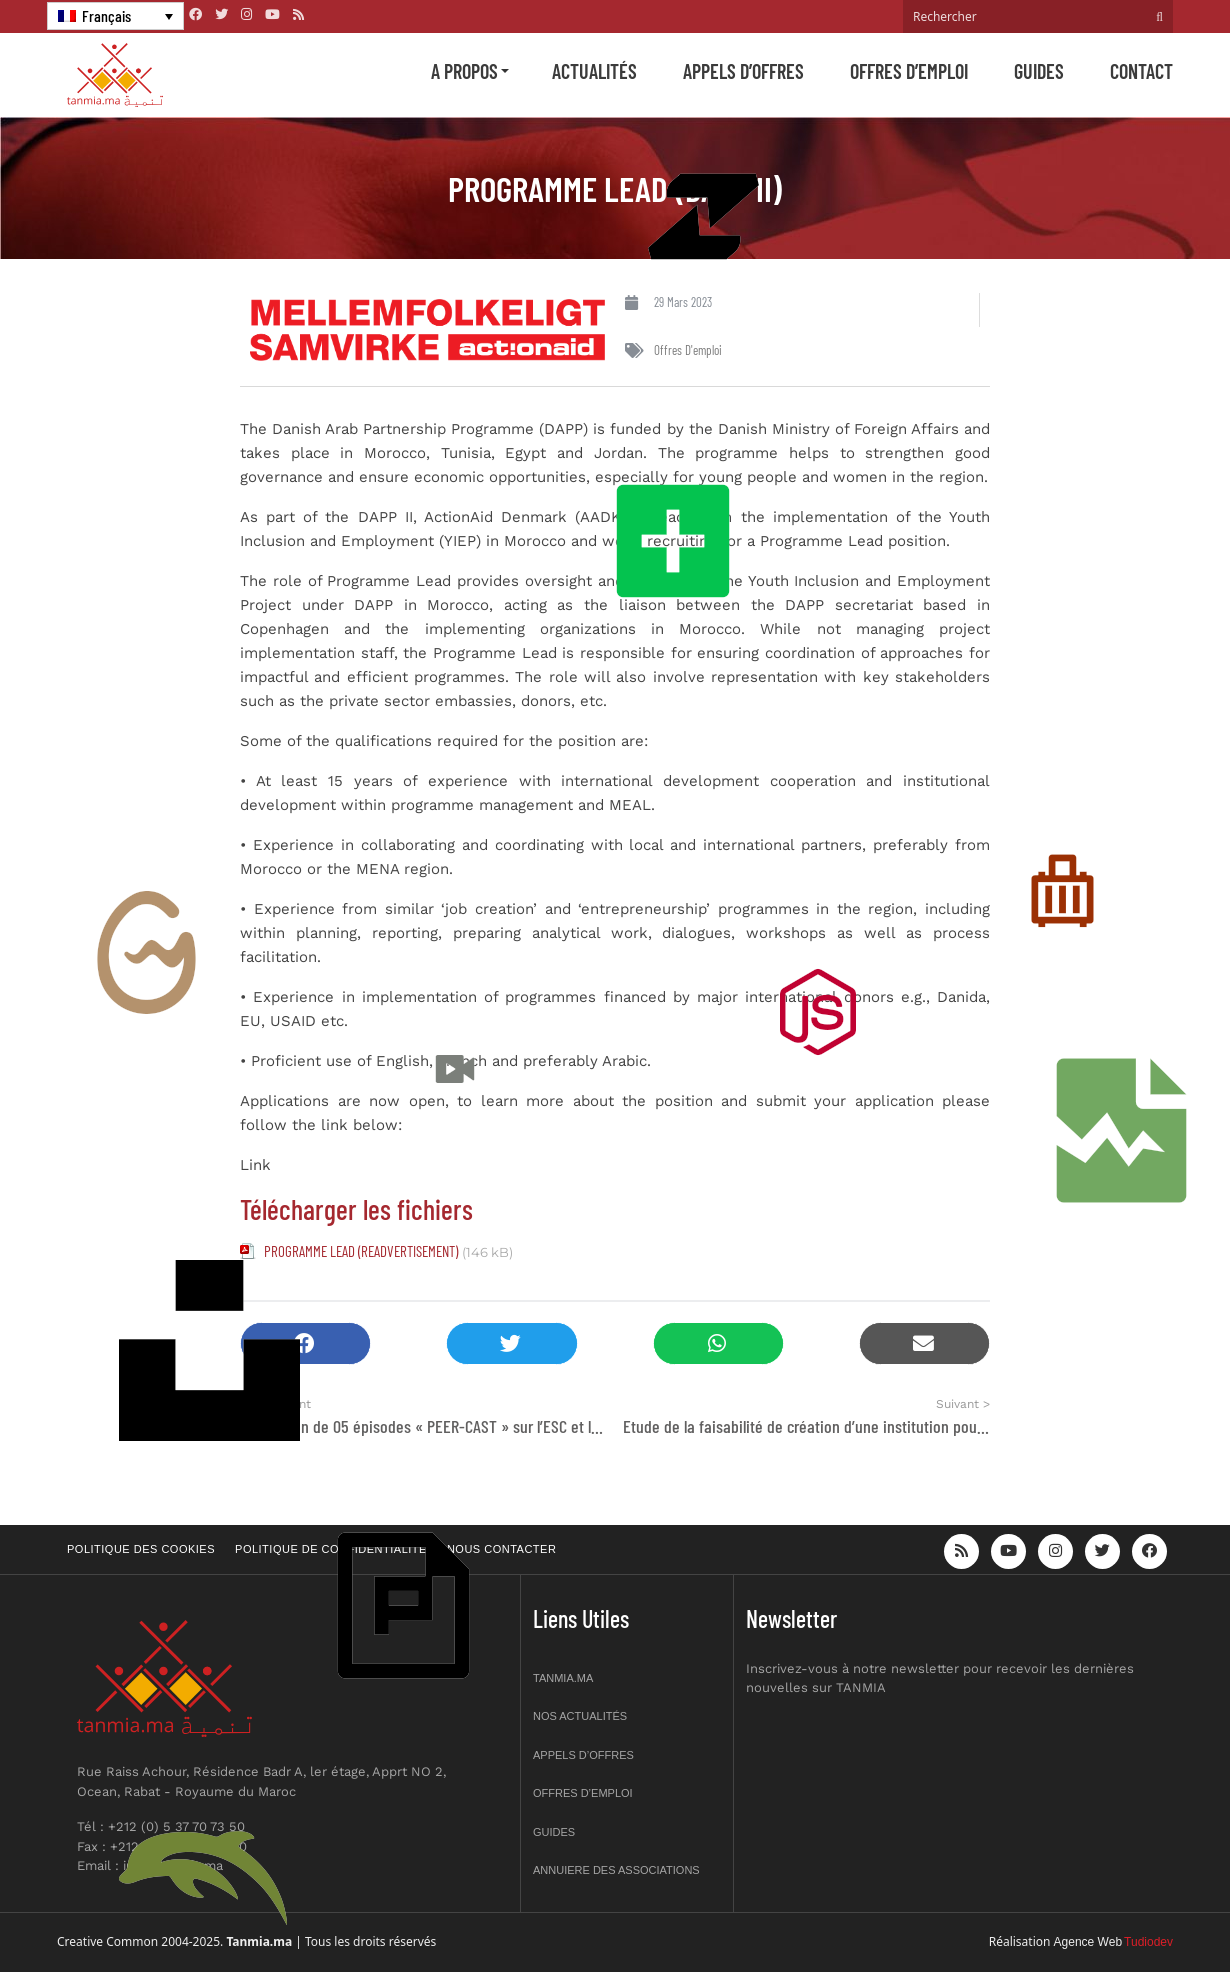 The image size is (1230, 1972). What do you see at coordinates (673, 541) in the screenshot?
I see `add a new item or content` at bounding box center [673, 541].